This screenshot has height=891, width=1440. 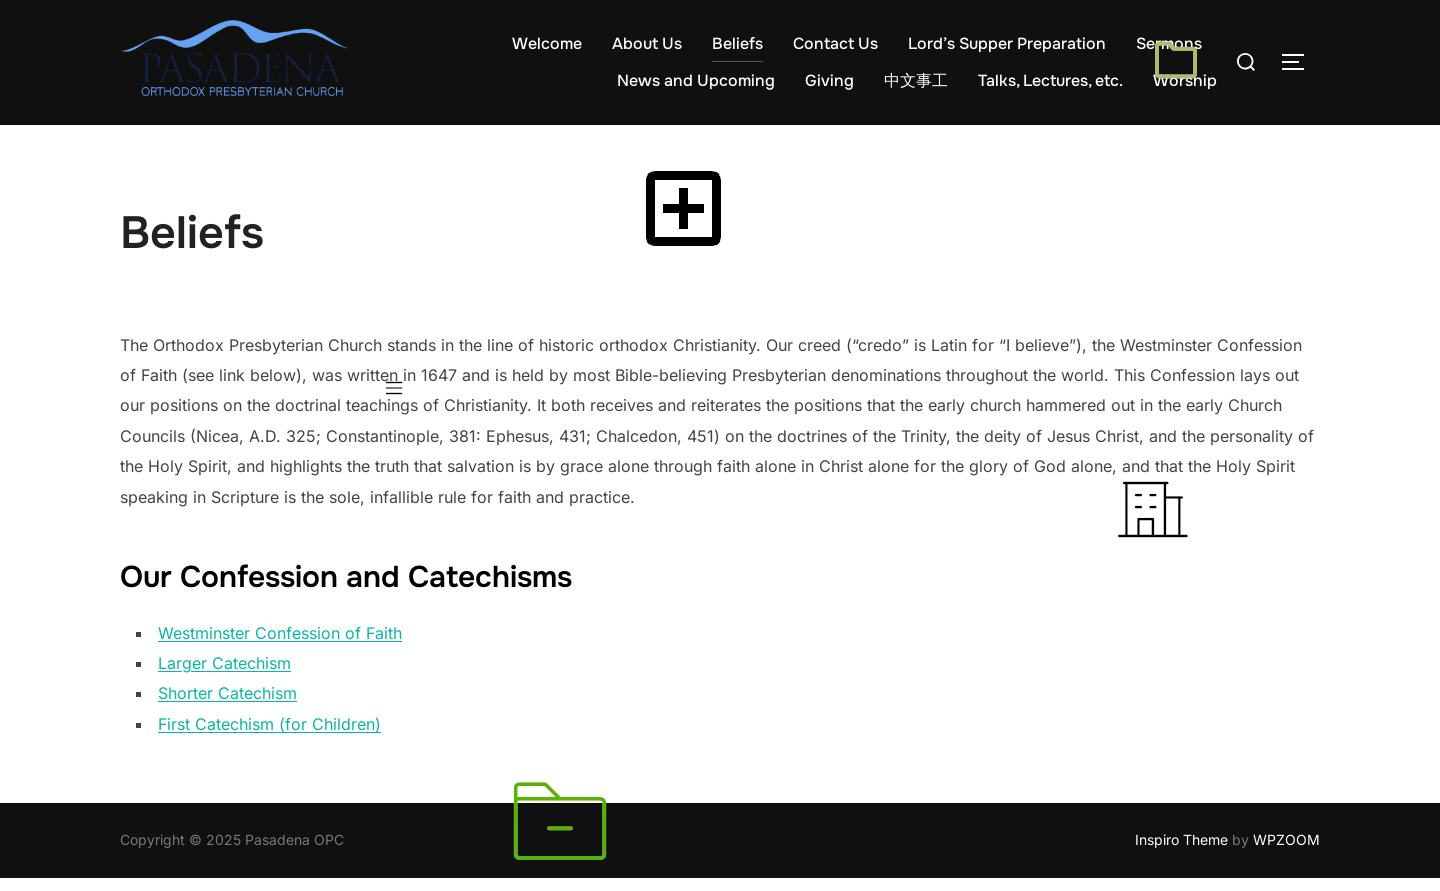 What do you see at coordinates (1176, 60) in the screenshot?
I see `open folder or directory` at bounding box center [1176, 60].